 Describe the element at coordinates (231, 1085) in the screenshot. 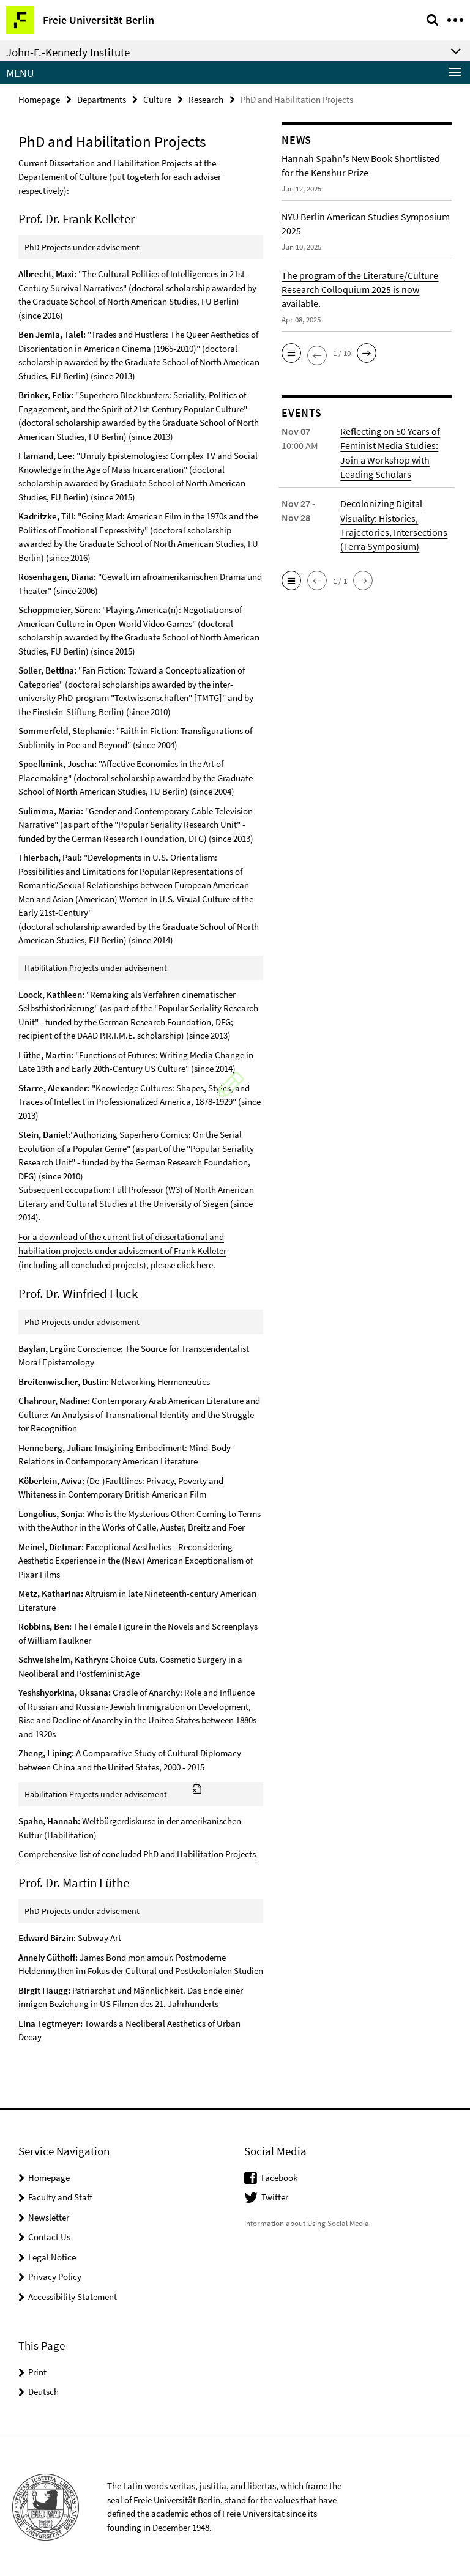

I see `edit content or text` at that location.